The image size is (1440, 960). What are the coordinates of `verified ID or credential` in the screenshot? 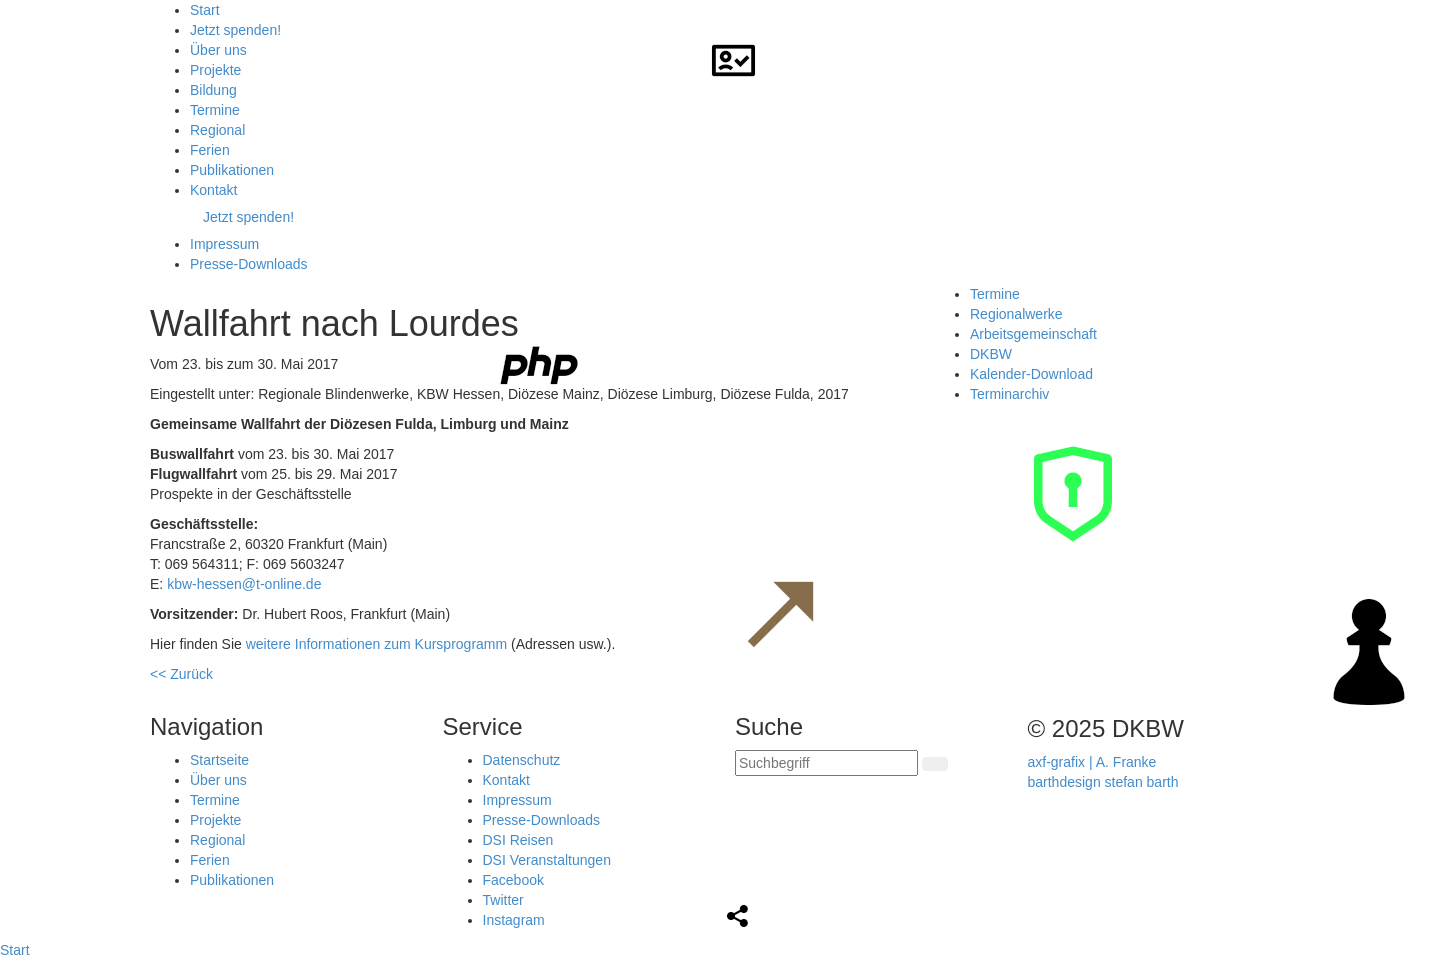 It's located at (733, 60).